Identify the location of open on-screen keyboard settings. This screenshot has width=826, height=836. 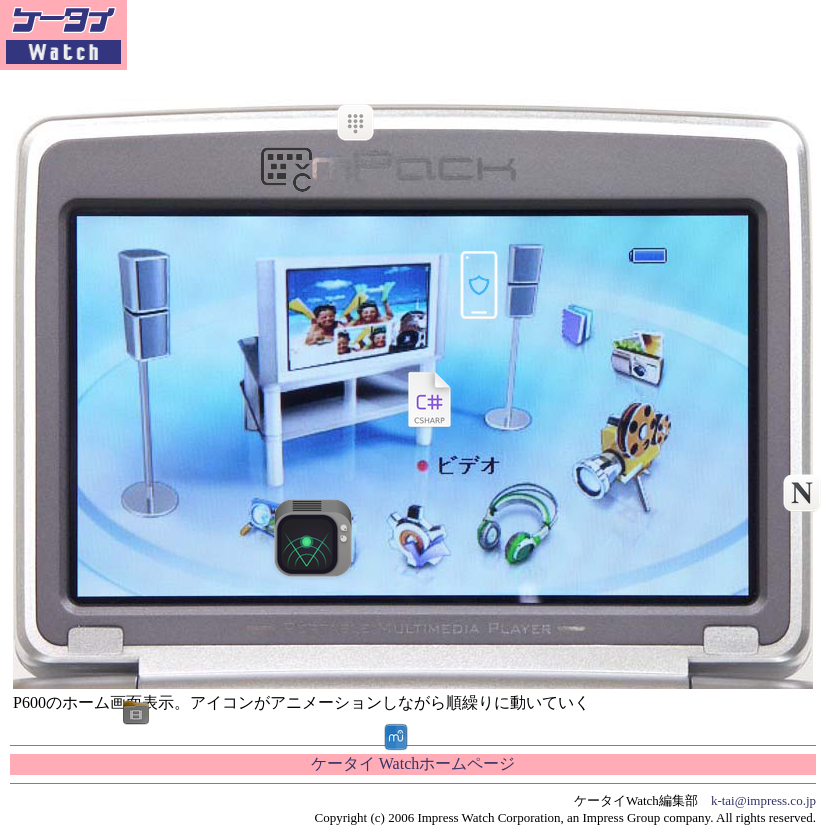
(286, 166).